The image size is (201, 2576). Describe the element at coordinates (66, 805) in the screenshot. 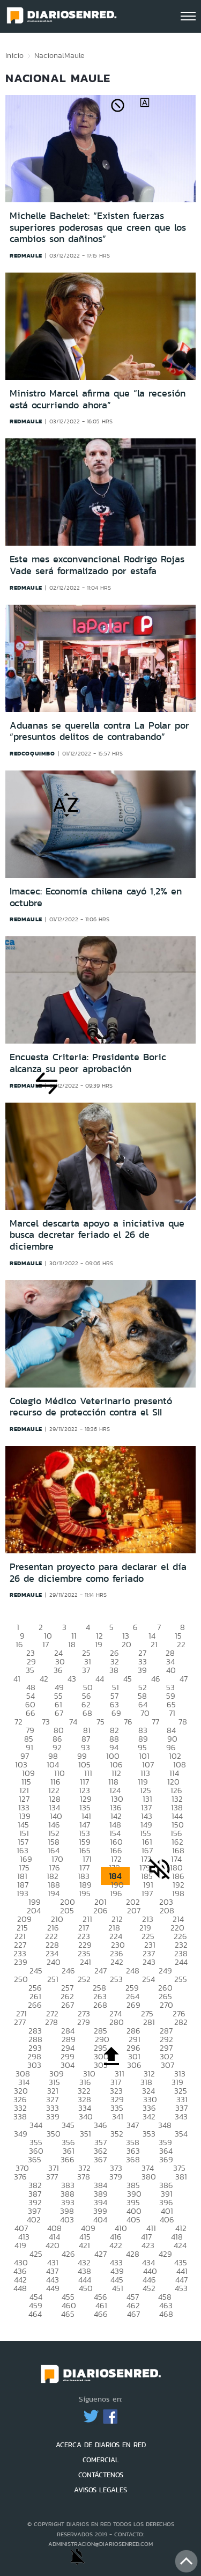

I see `sort items alphabetically` at that location.